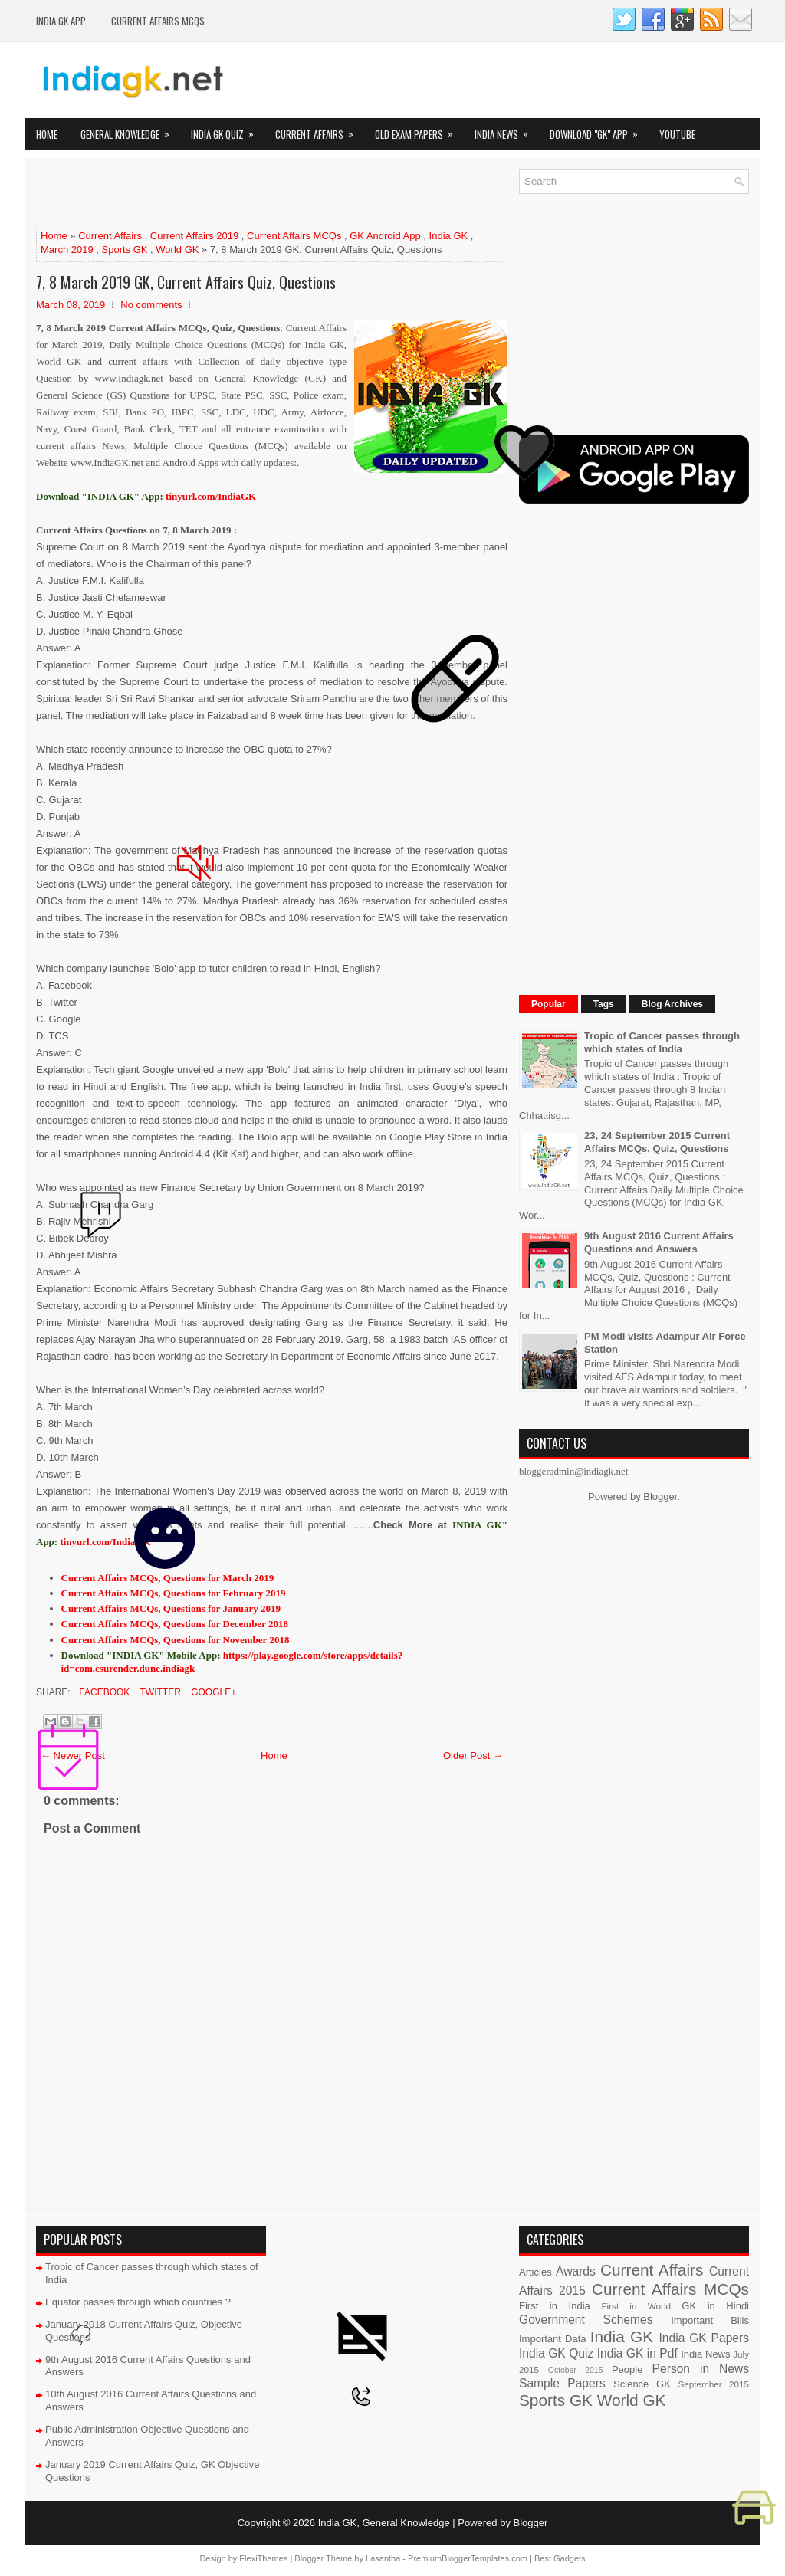 This screenshot has width=785, height=2576. I want to click on indicates thunderstorm or severe weather conditions, so click(80, 2335).